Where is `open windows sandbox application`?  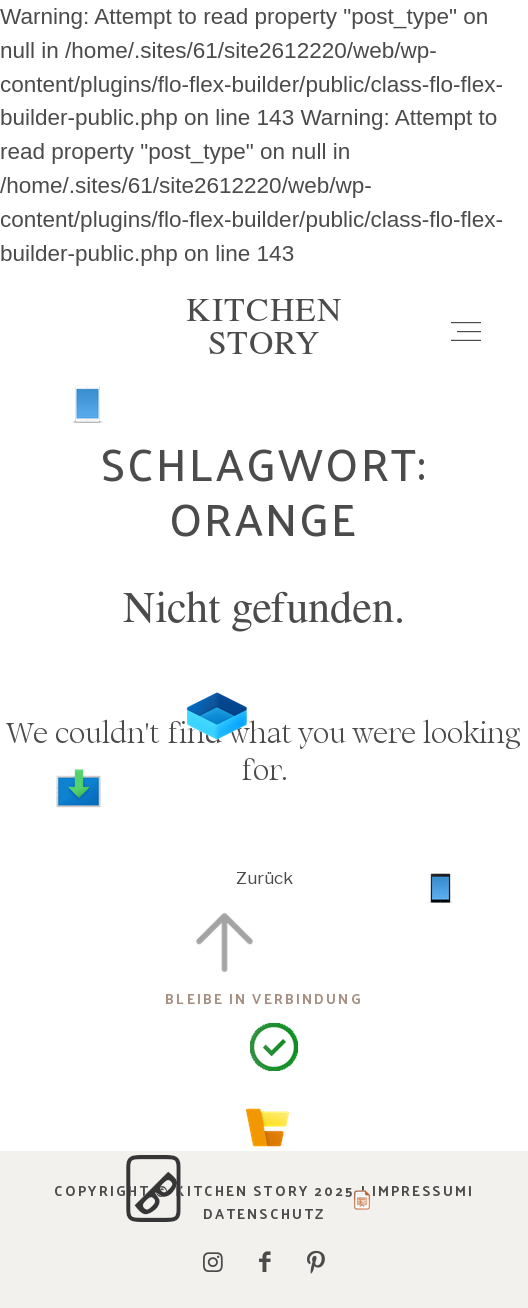 open windows sandbox application is located at coordinates (217, 716).